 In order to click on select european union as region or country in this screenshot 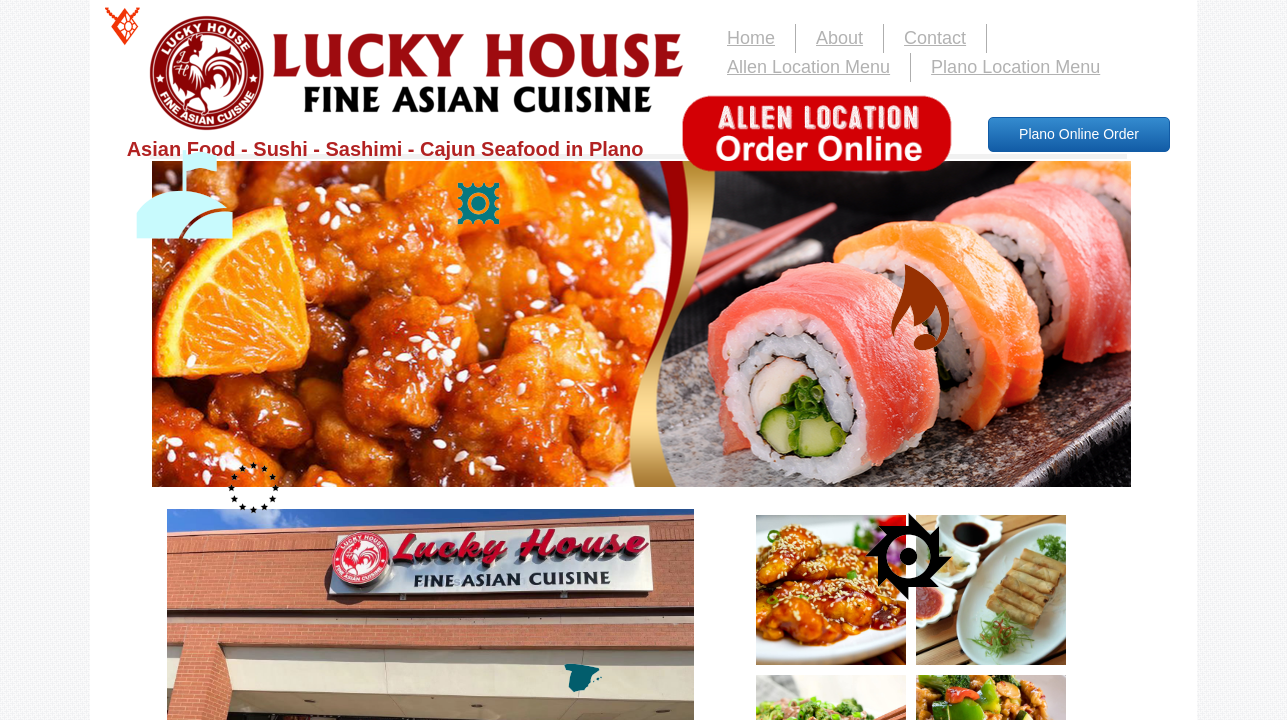, I will do `click(253, 487)`.